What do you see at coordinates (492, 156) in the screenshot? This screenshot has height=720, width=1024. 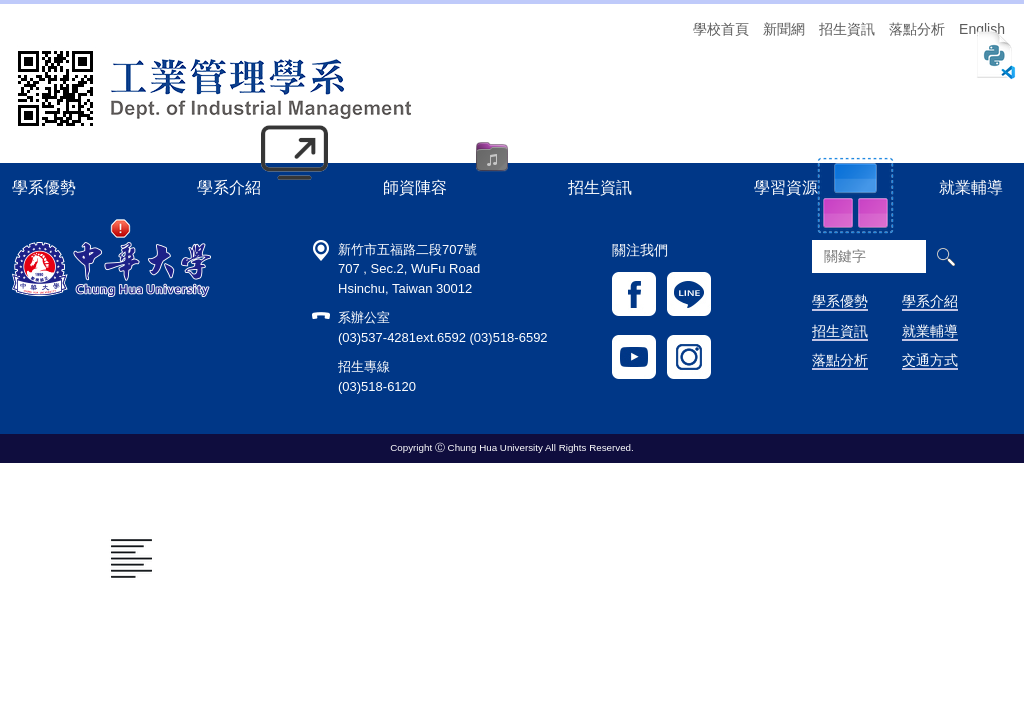 I see `open your music folder` at bounding box center [492, 156].